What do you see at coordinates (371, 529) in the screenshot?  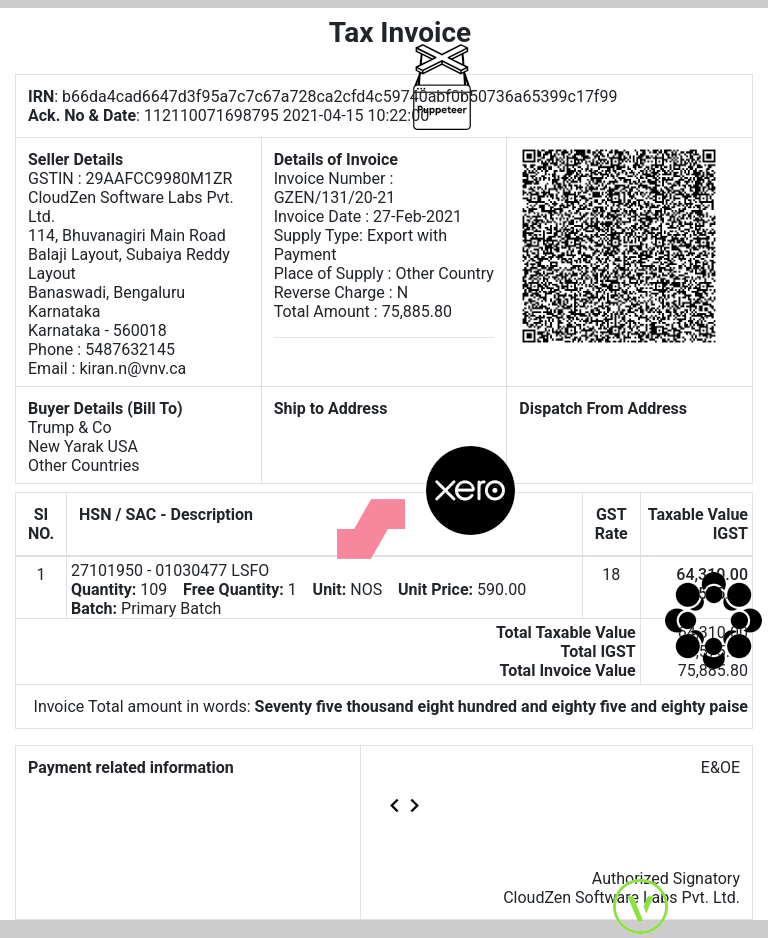 I see `salt project logo` at bounding box center [371, 529].